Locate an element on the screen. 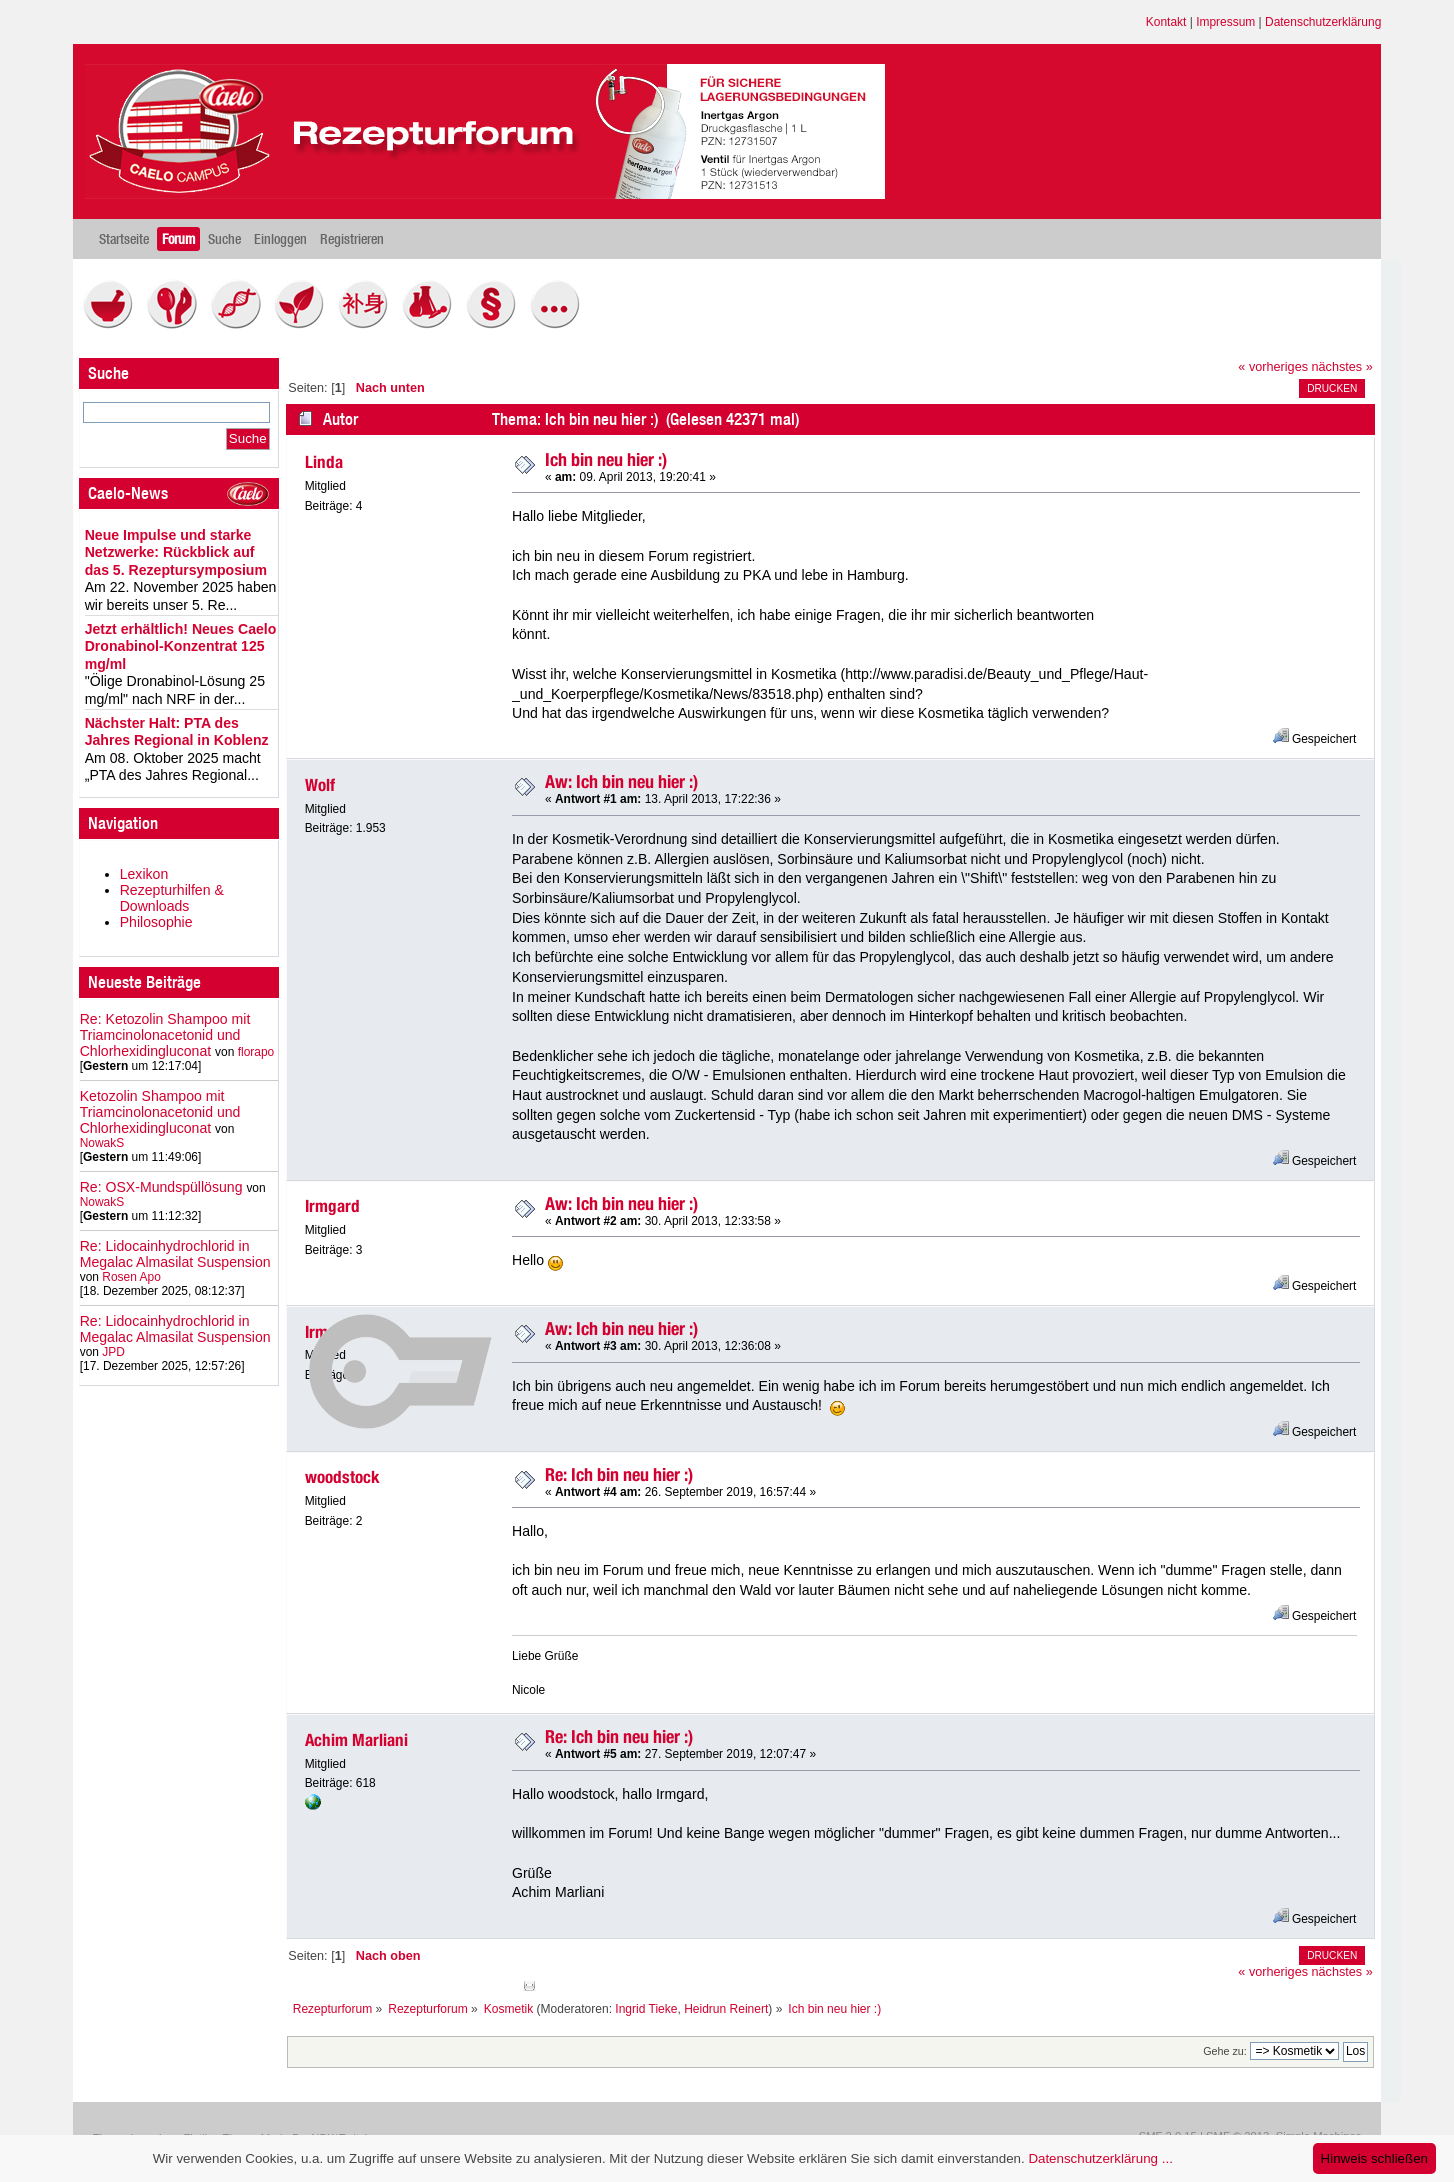  enter password to continue is located at coordinates (400, 1371).